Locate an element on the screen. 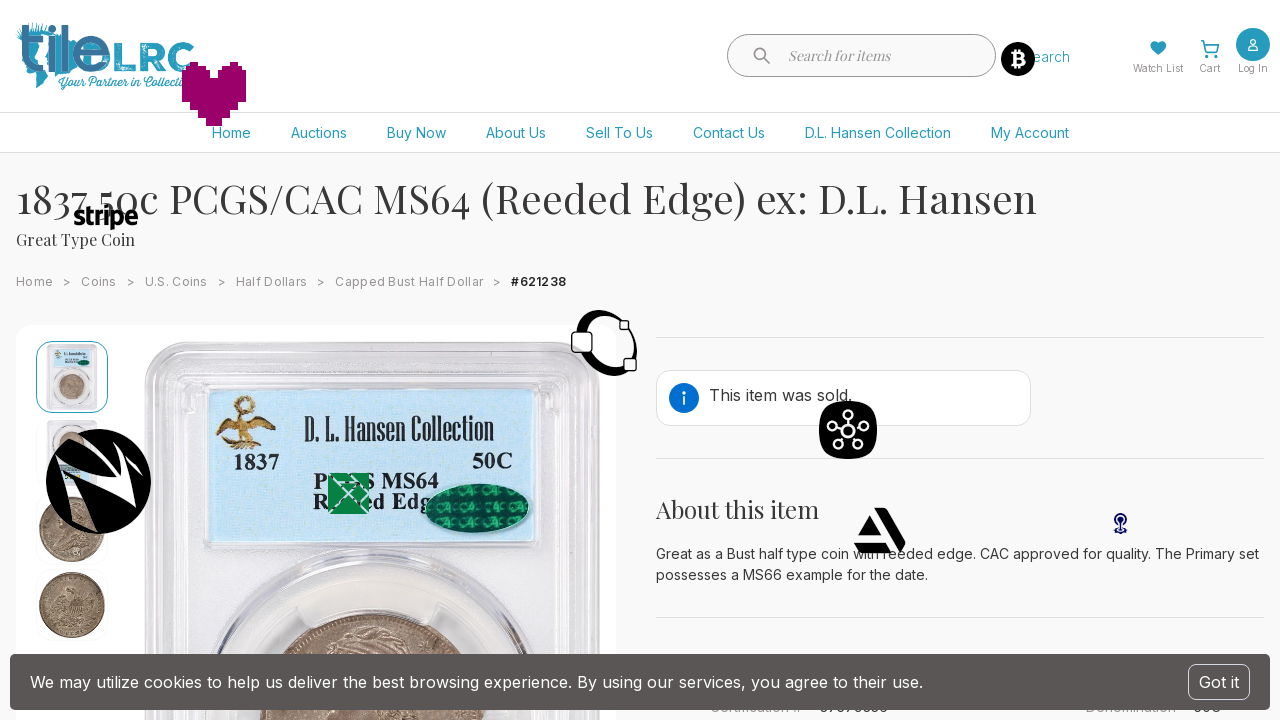 The image size is (1280, 720). launch undertale game is located at coordinates (214, 94).